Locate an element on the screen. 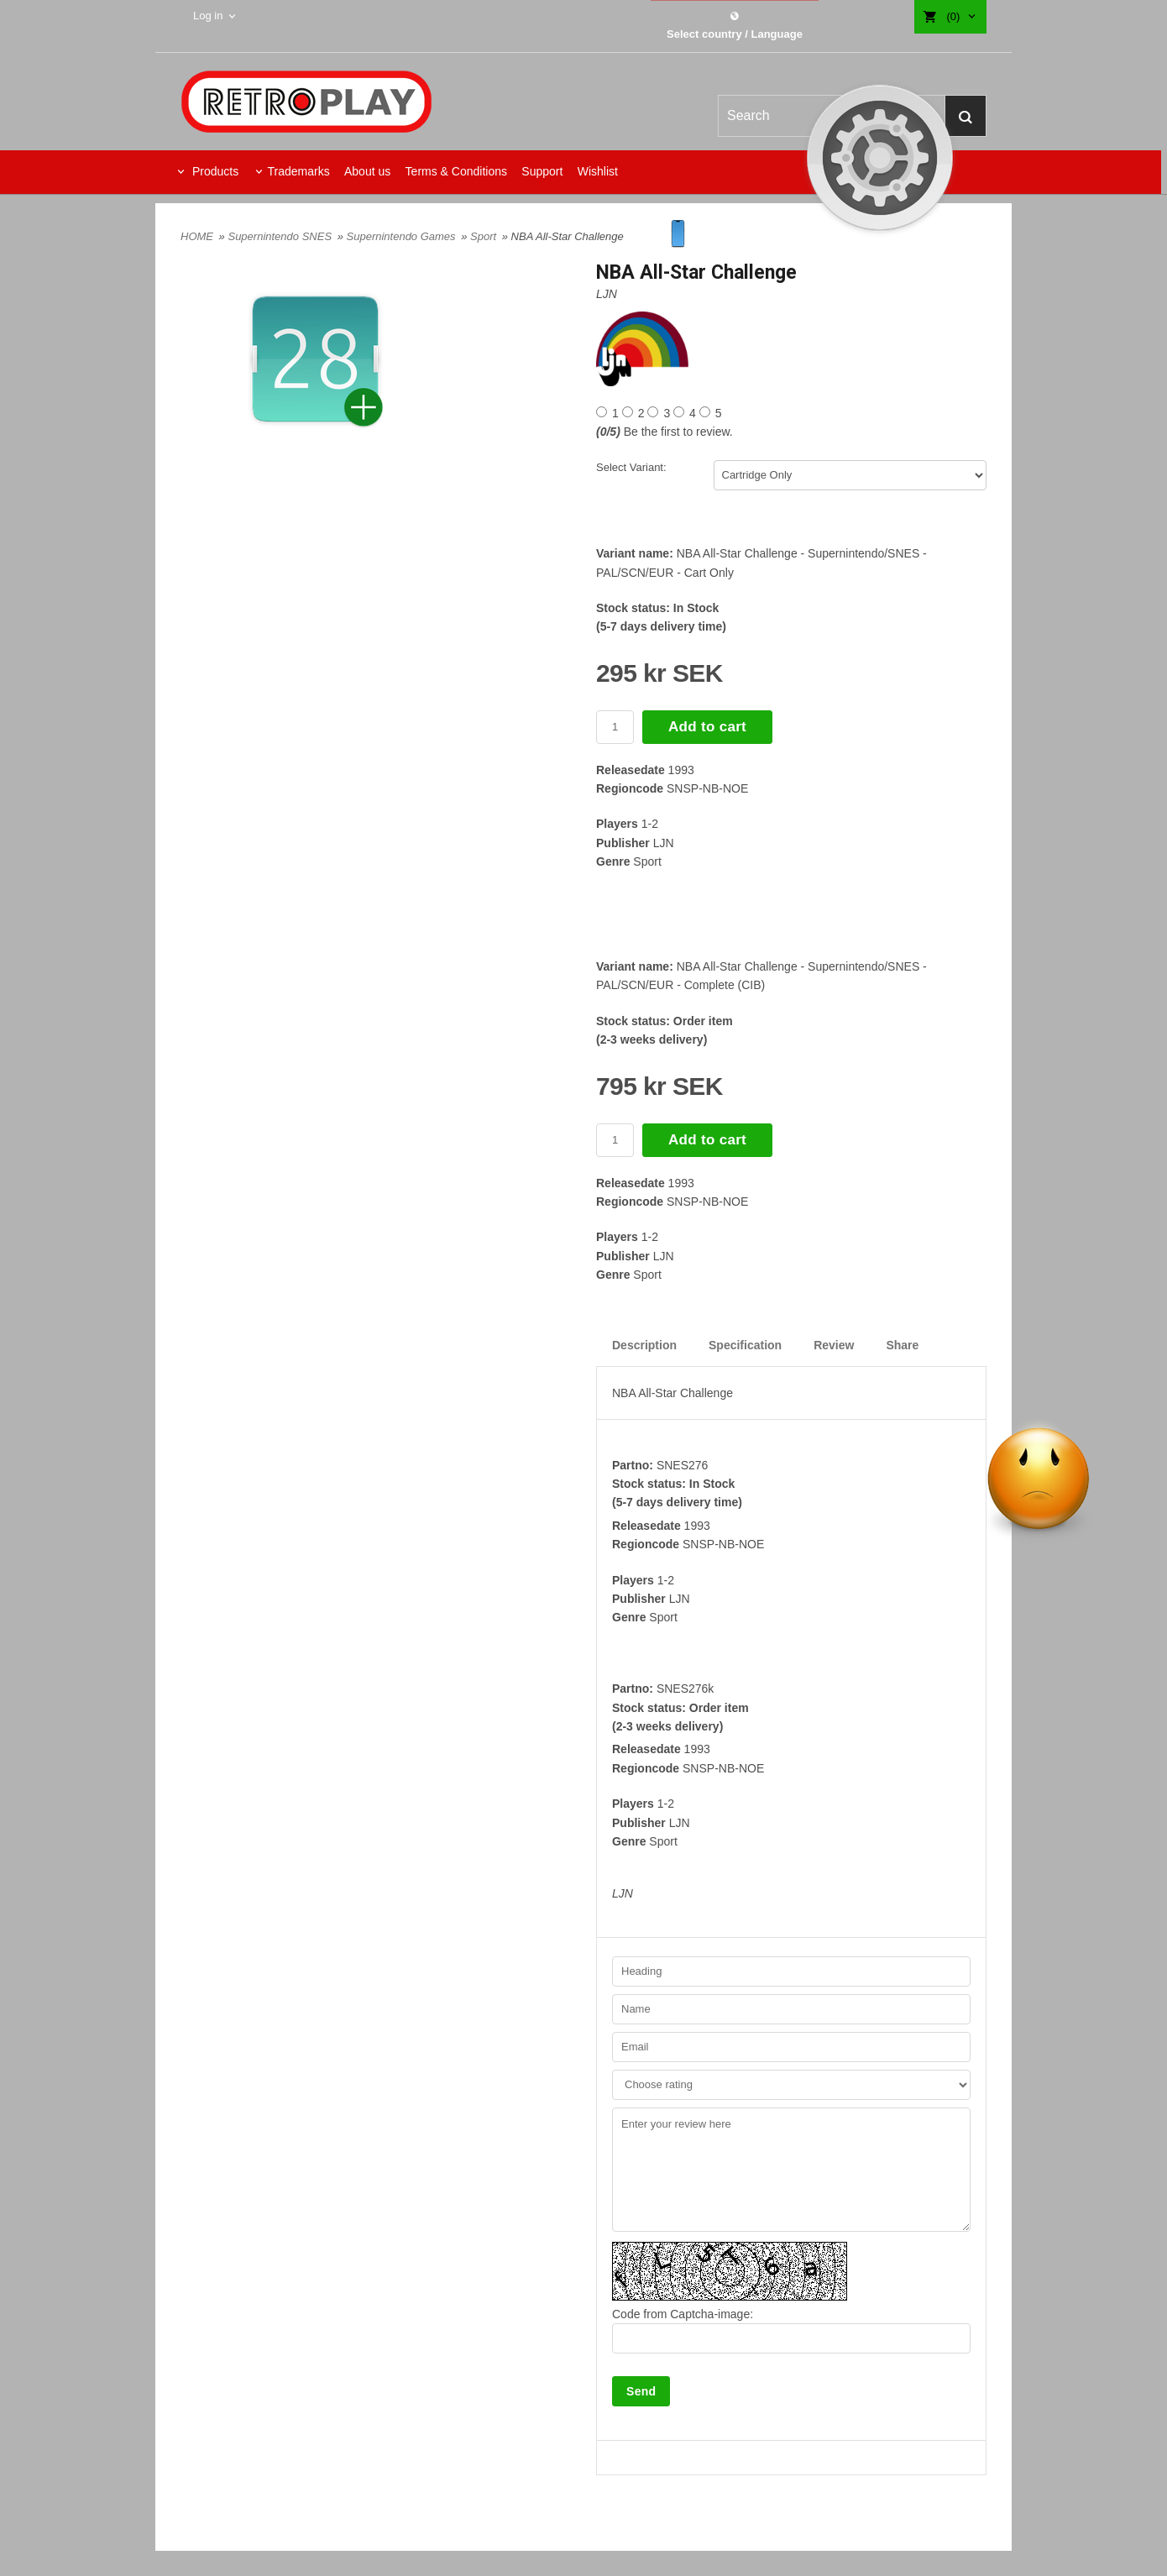 The image size is (1167, 2576). create a new calendar appointment is located at coordinates (315, 359).